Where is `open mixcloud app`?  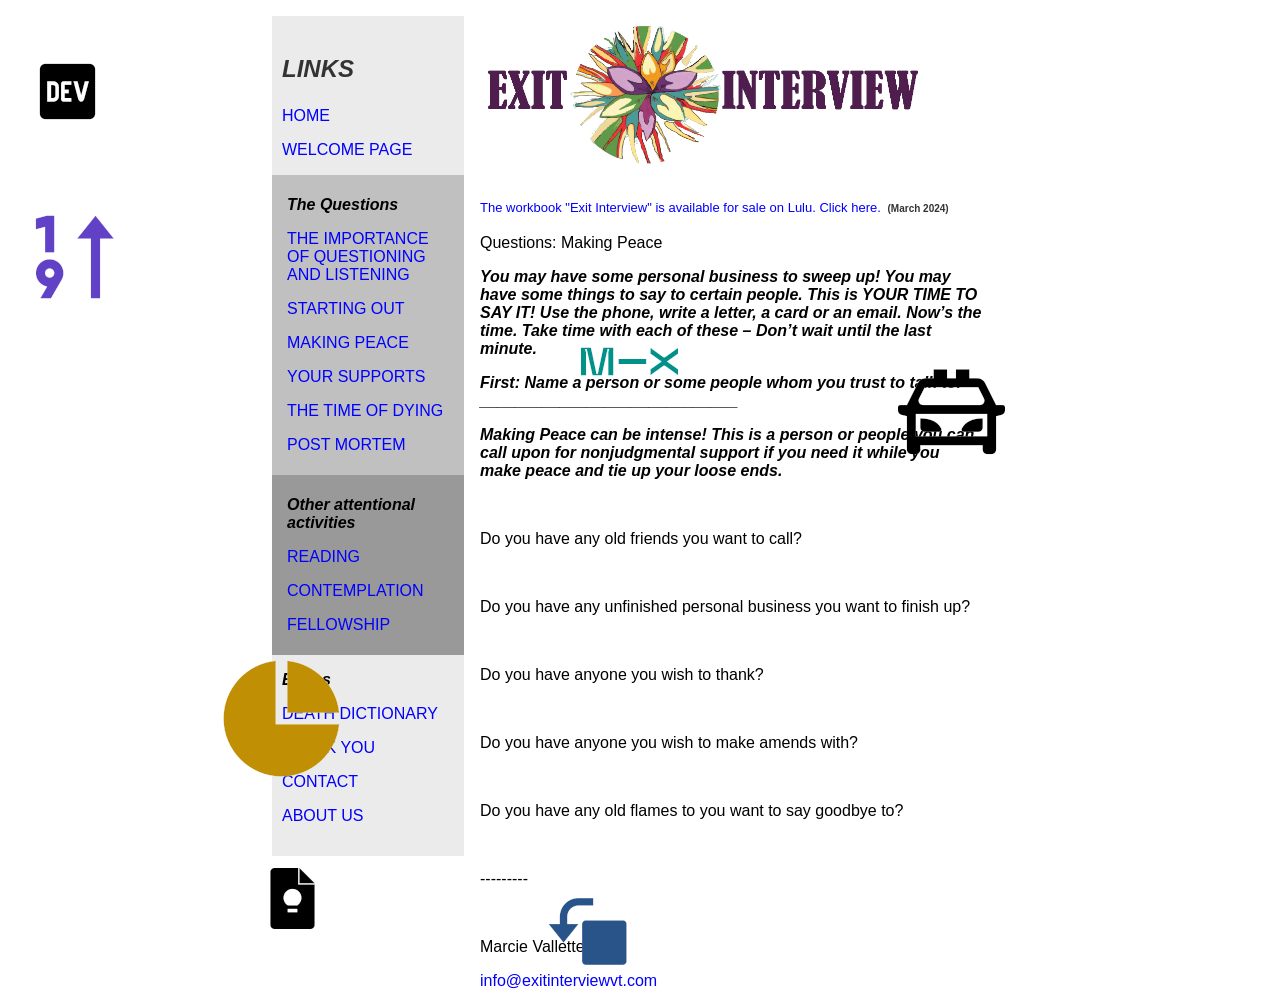
open mixcloud app is located at coordinates (629, 361).